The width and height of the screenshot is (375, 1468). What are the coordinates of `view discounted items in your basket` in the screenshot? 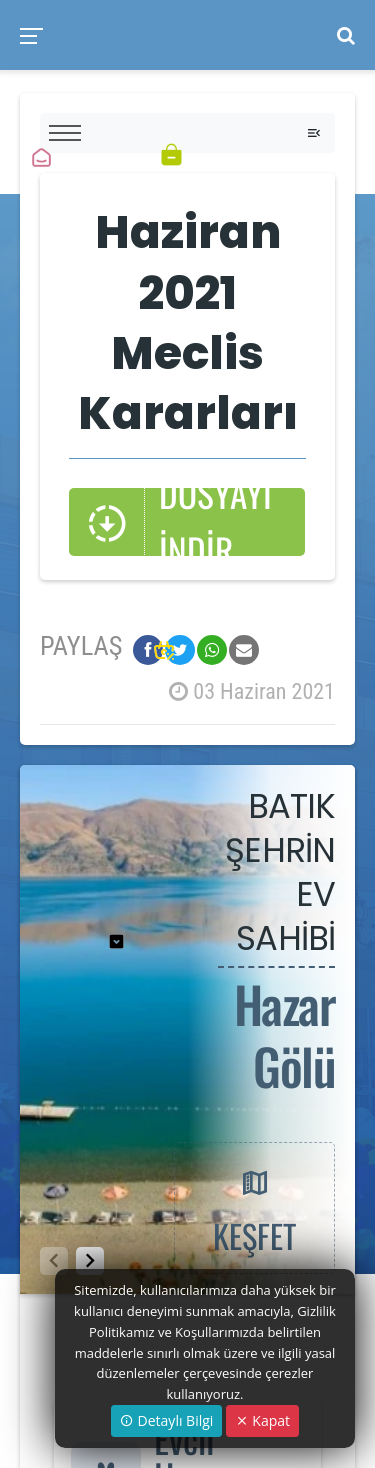 It's located at (164, 650).